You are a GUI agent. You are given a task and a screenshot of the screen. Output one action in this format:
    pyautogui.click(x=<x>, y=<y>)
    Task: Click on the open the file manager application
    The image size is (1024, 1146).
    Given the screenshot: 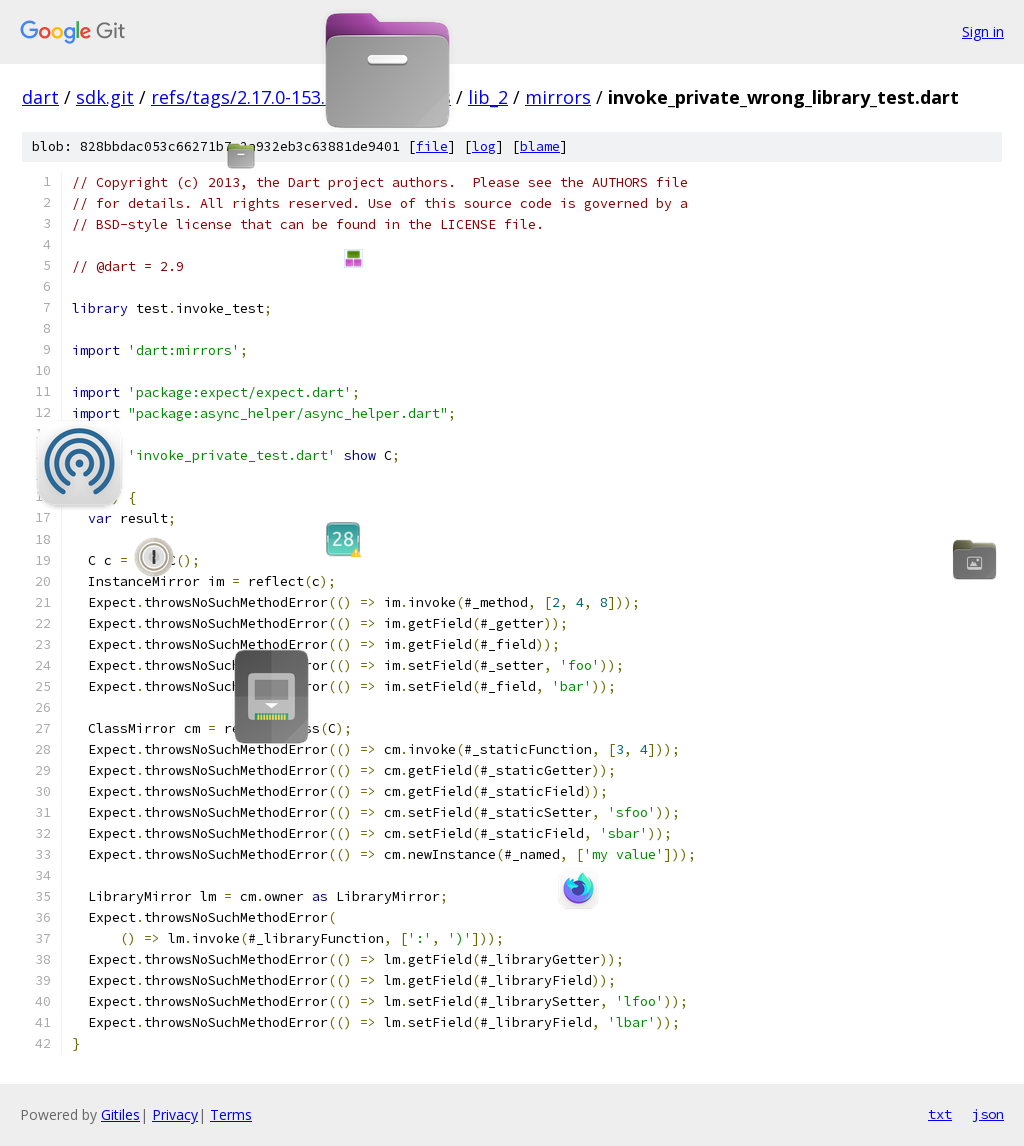 What is the action you would take?
    pyautogui.click(x=387, y=70)
    